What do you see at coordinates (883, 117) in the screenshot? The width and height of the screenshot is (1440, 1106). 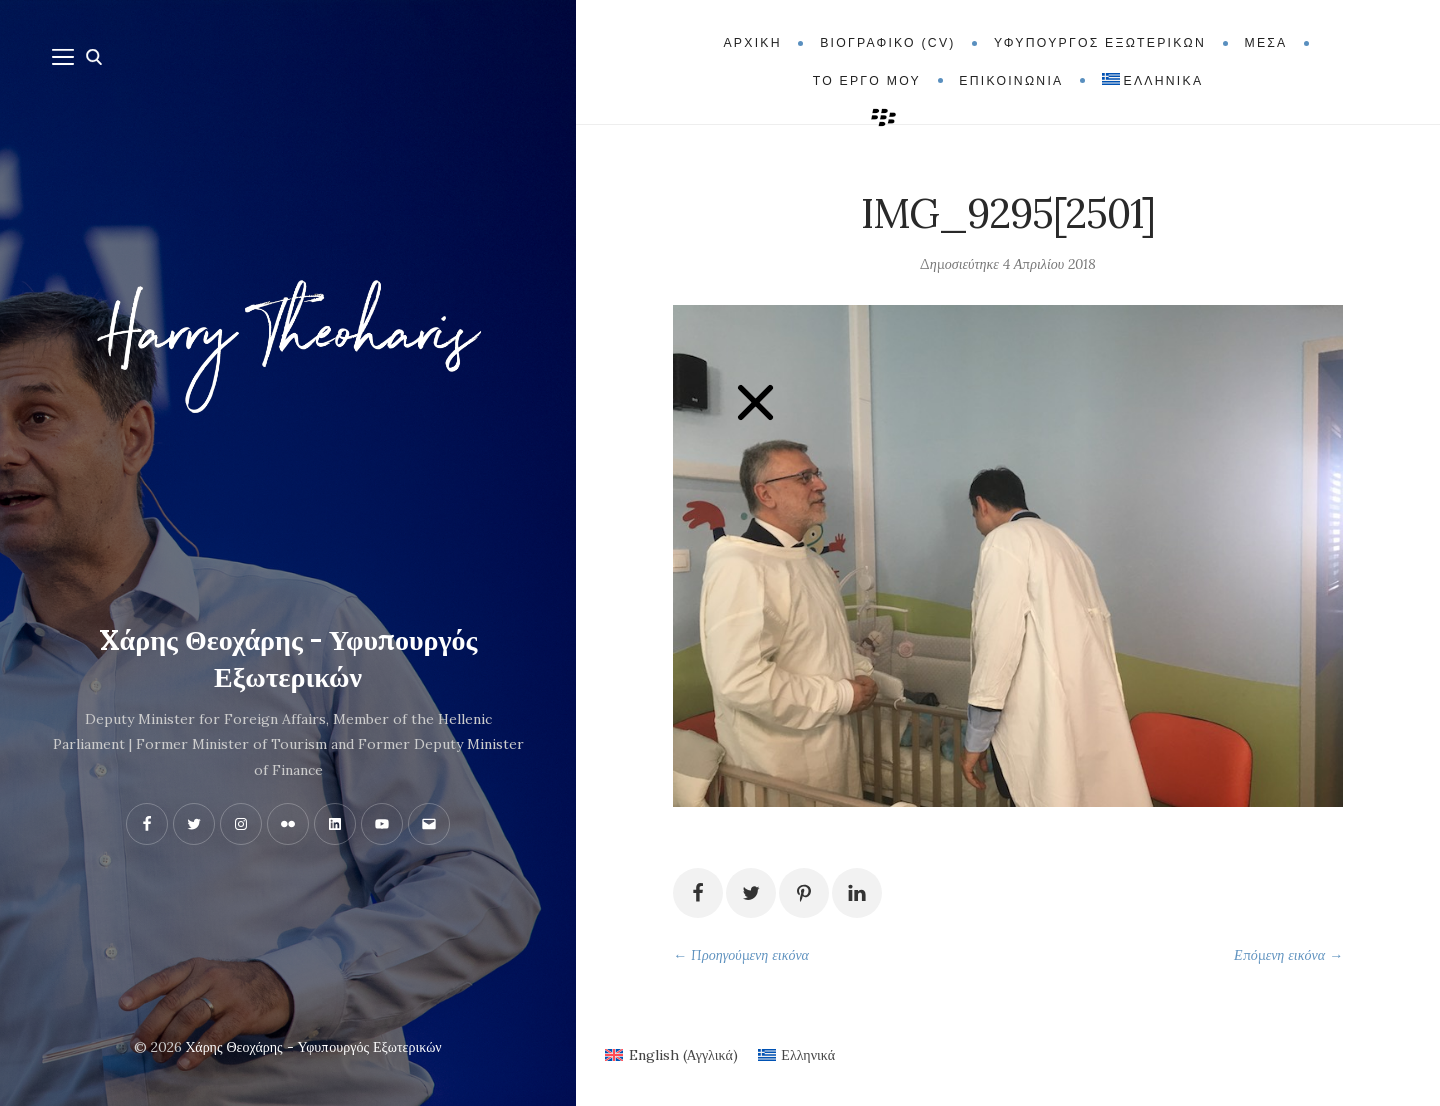 I see `blackberry brand logo` at bounding box center [883, 117].